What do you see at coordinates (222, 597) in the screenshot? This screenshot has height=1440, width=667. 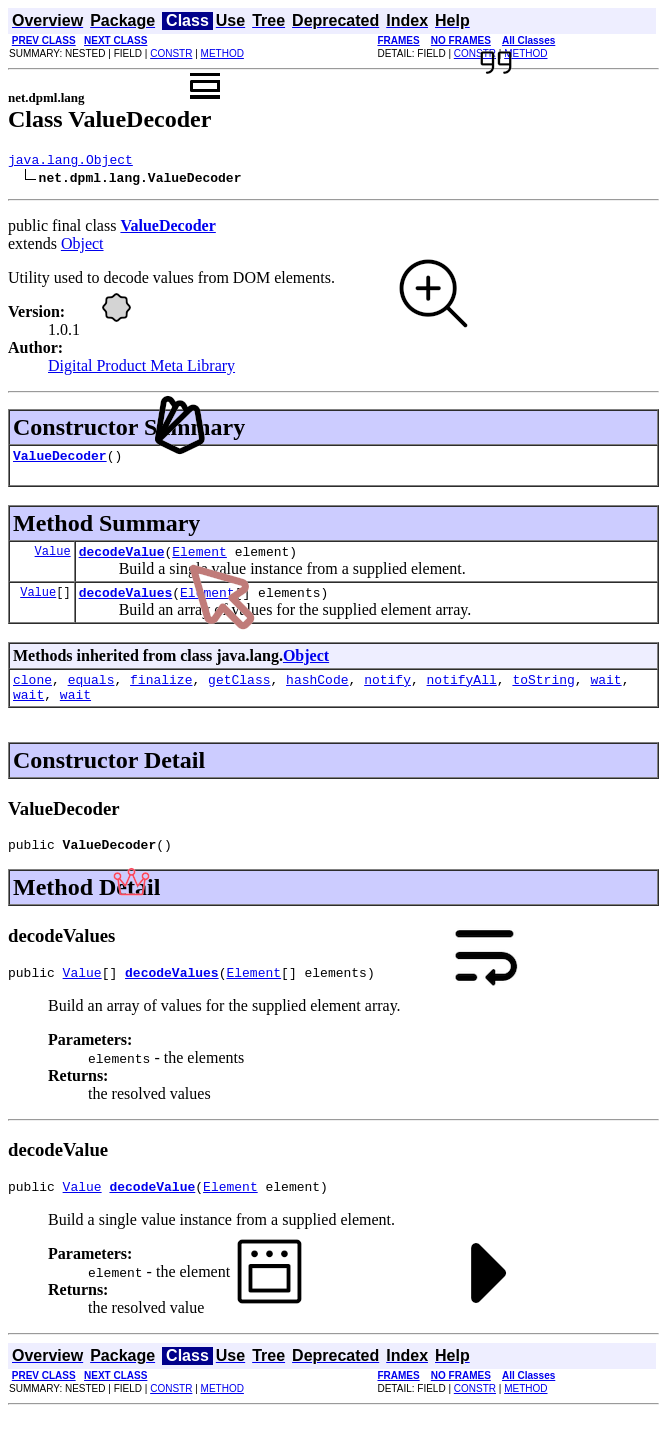 I see `cursor or mouse pointer indicator` at bounding box center [222, 597].